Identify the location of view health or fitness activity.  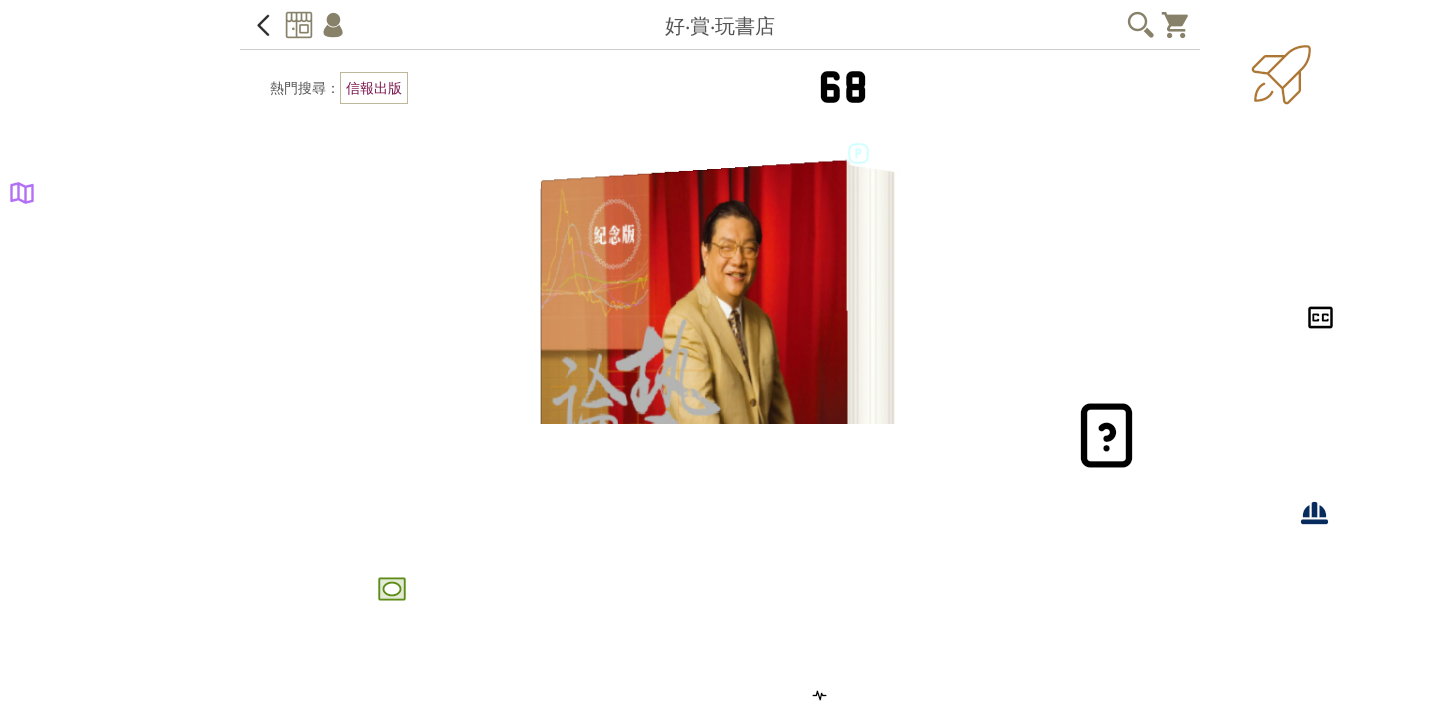
(819, 695).